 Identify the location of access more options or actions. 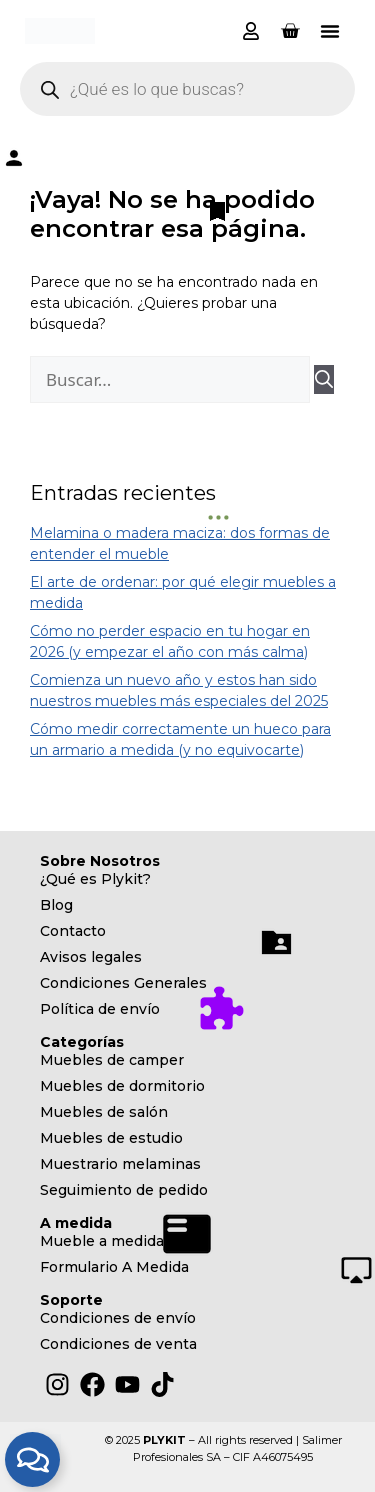
(218, 517).